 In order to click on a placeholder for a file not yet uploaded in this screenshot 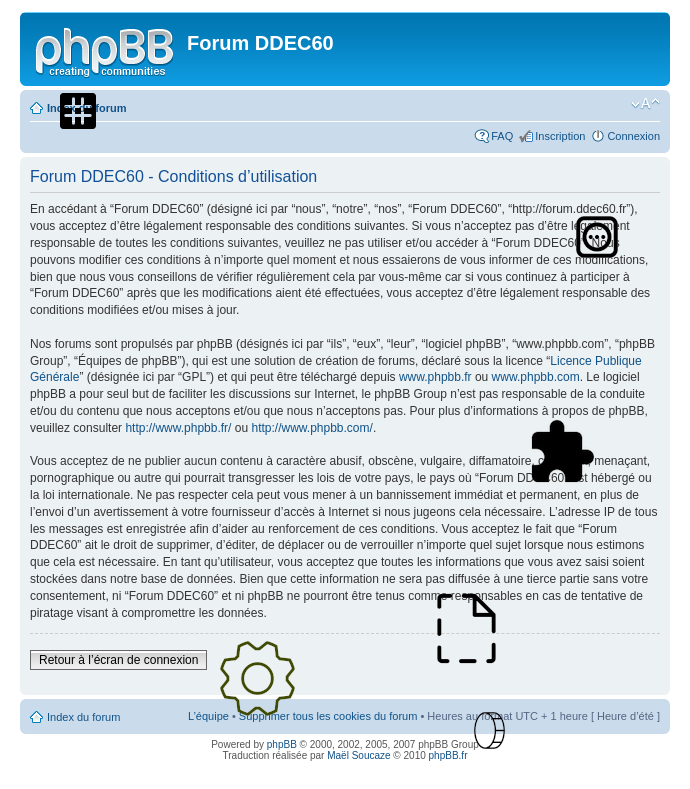, I will do `click(466, 628)`.